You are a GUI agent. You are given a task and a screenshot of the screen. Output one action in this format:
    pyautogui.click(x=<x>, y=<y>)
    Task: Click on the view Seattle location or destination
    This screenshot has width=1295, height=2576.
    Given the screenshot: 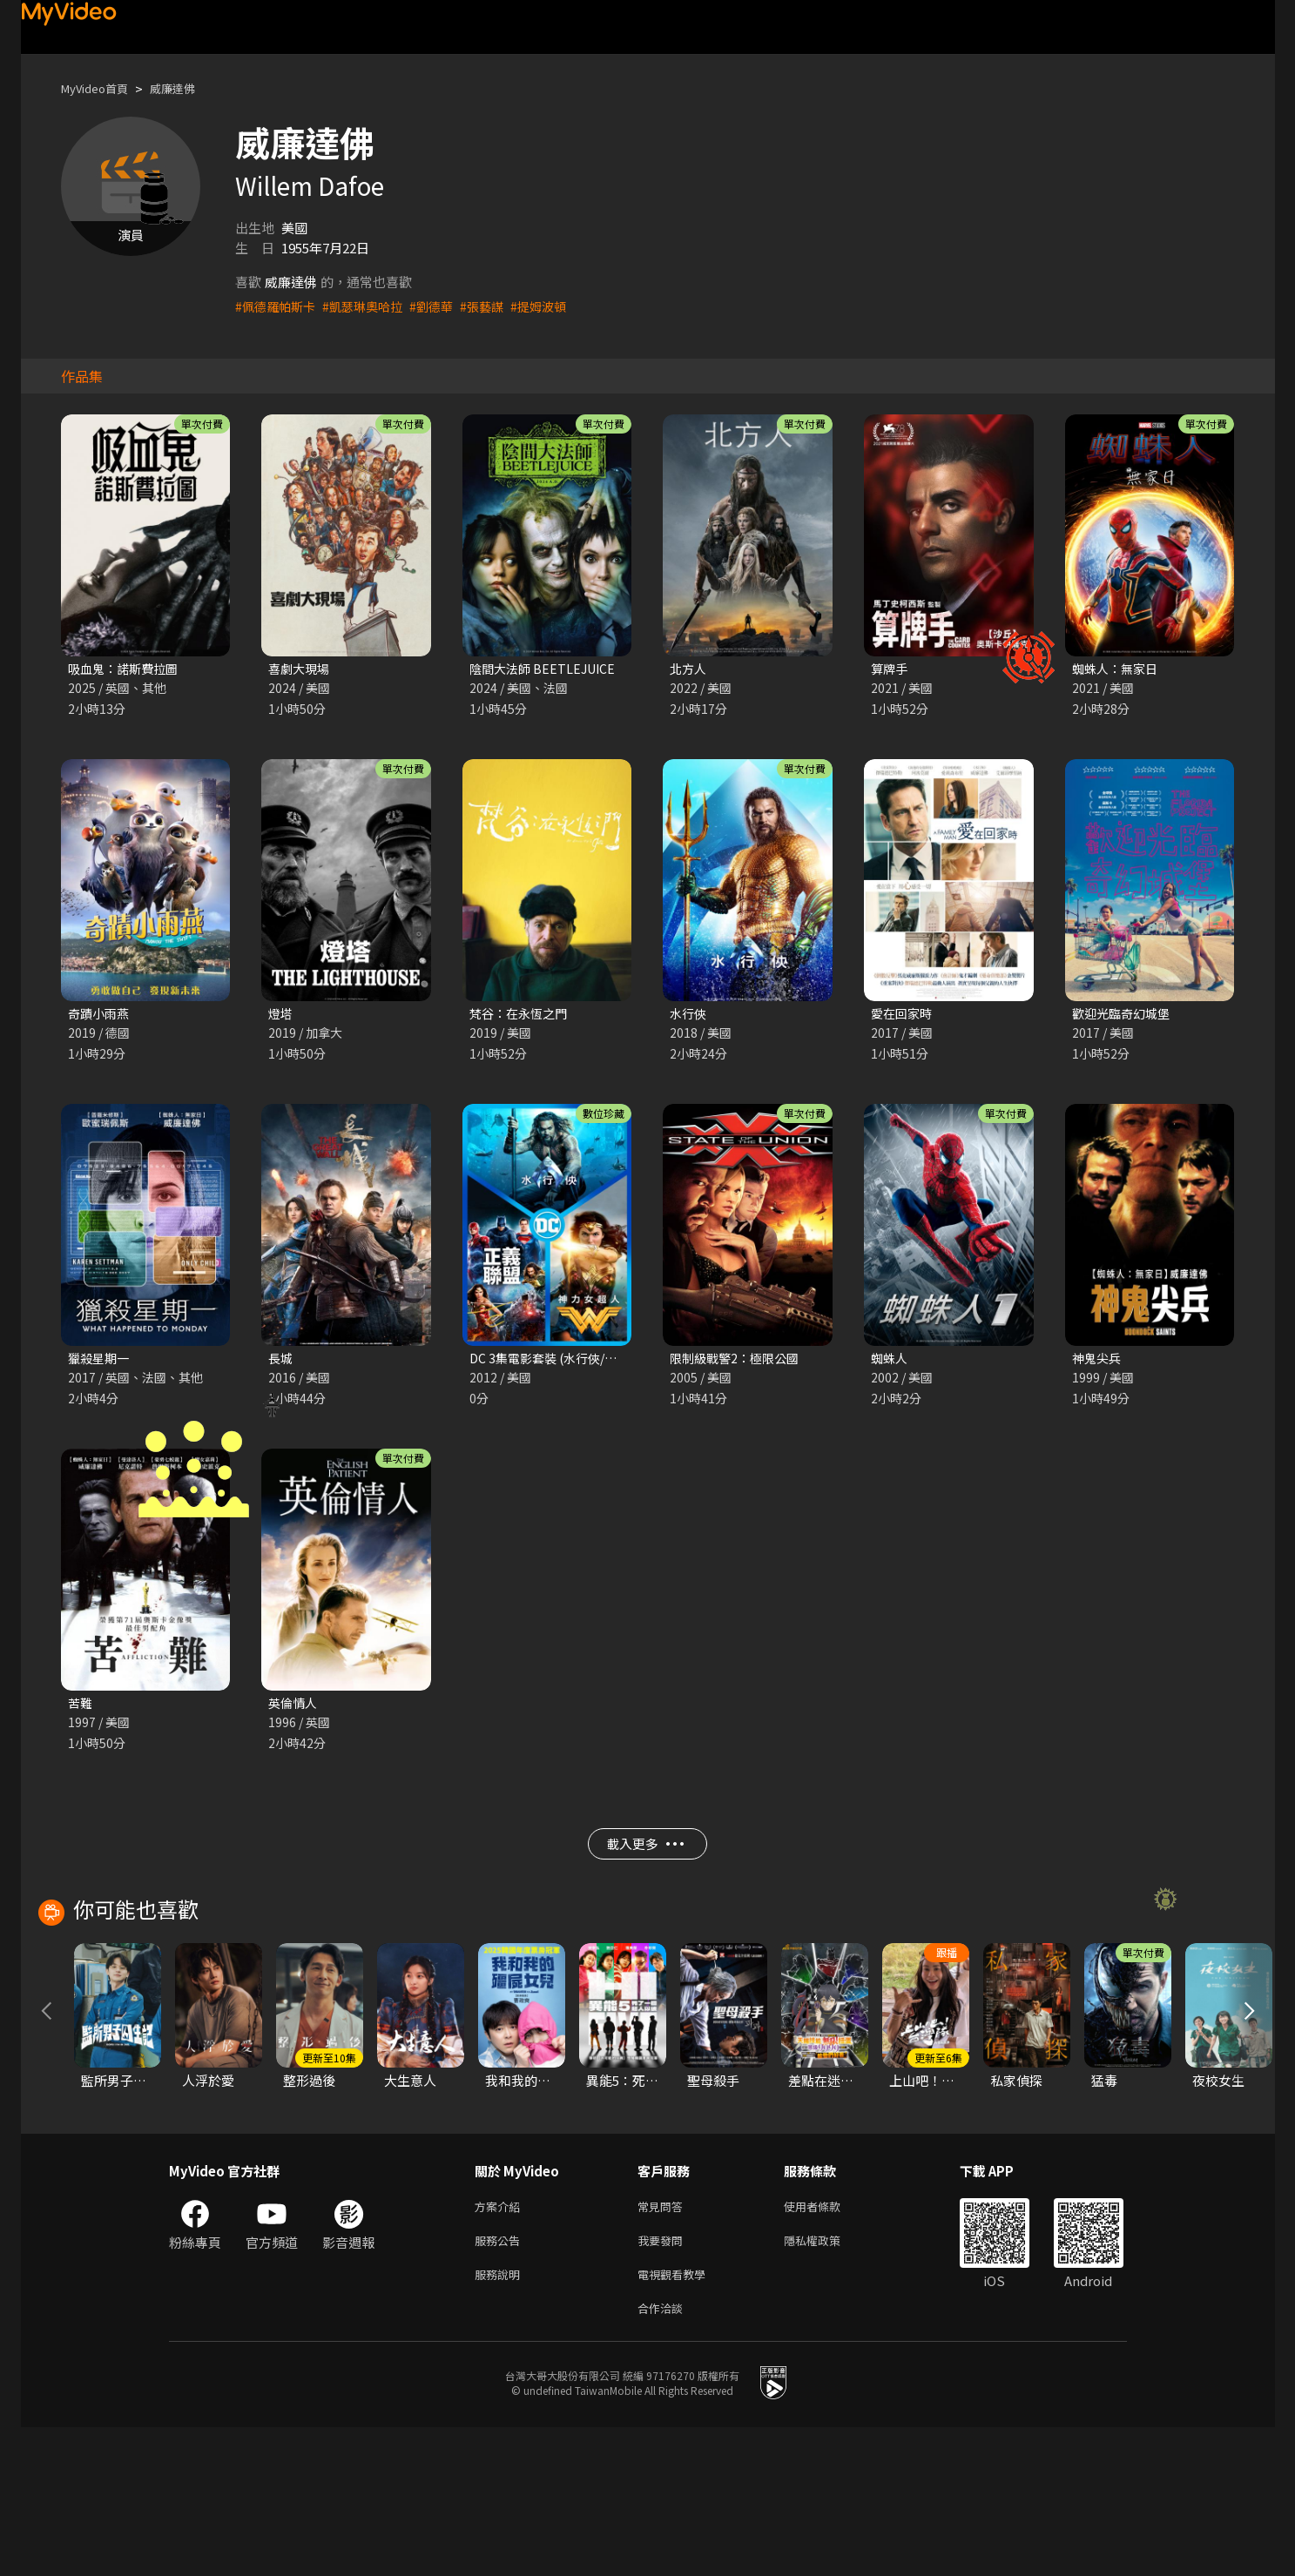 What is the action you would take?
    pyautogui.click(x=272, y=1404)
    